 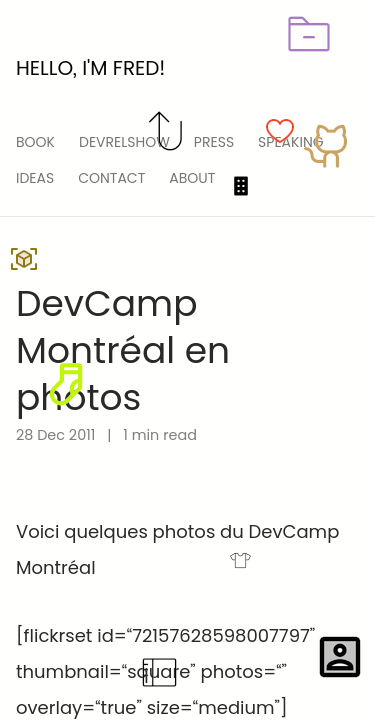 What do you see at coordinates (24, 259) in the screenshot?
I see `scan or capture a 3D object` at bounding box center [24, 259].